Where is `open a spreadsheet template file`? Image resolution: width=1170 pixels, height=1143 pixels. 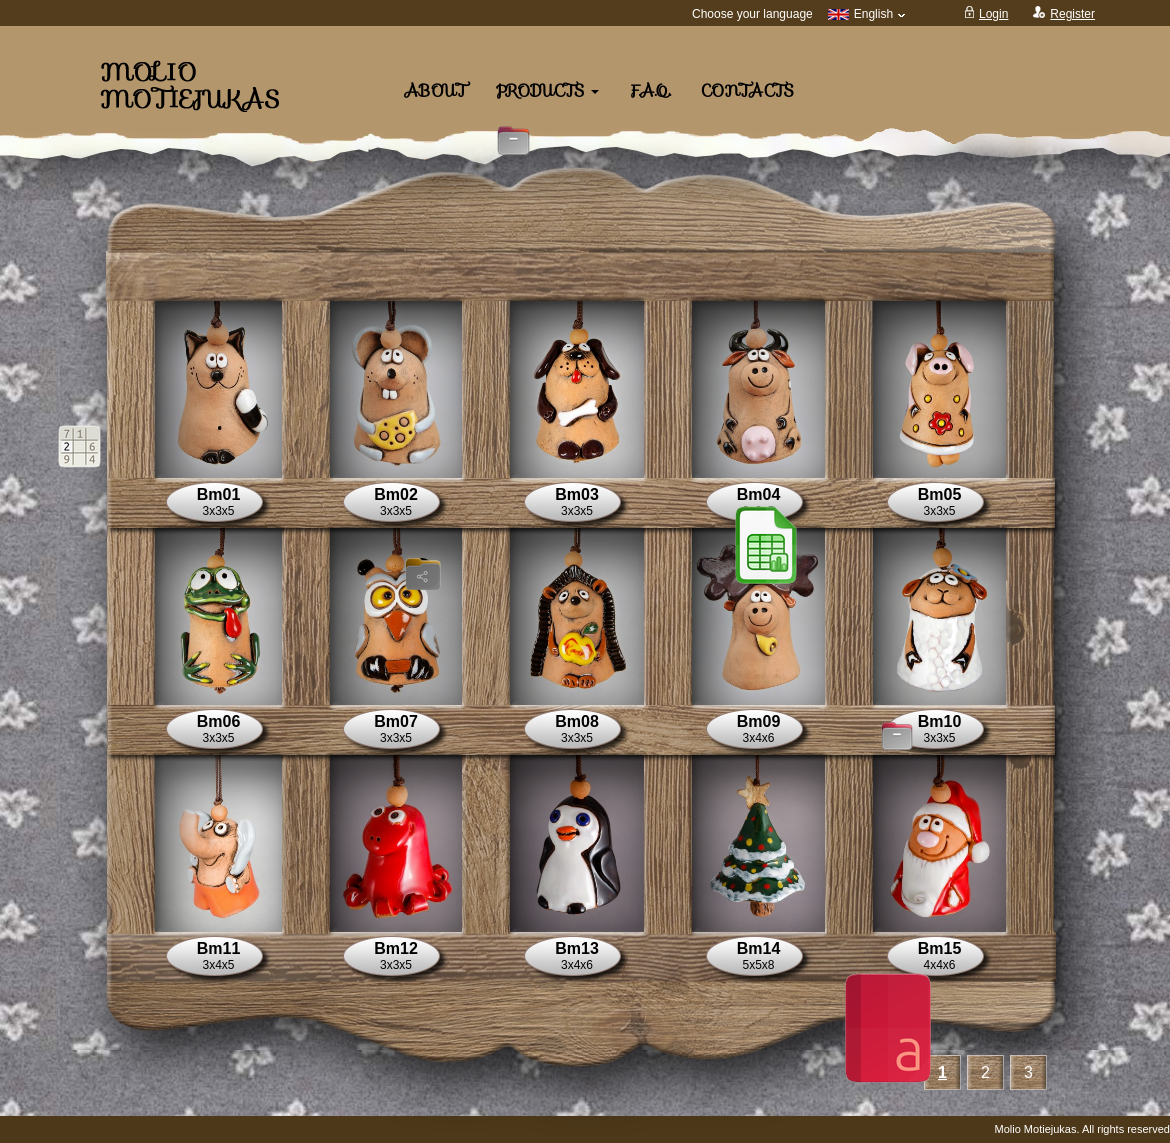
open a spreadsheet template file is located at coordinates (766, 545).